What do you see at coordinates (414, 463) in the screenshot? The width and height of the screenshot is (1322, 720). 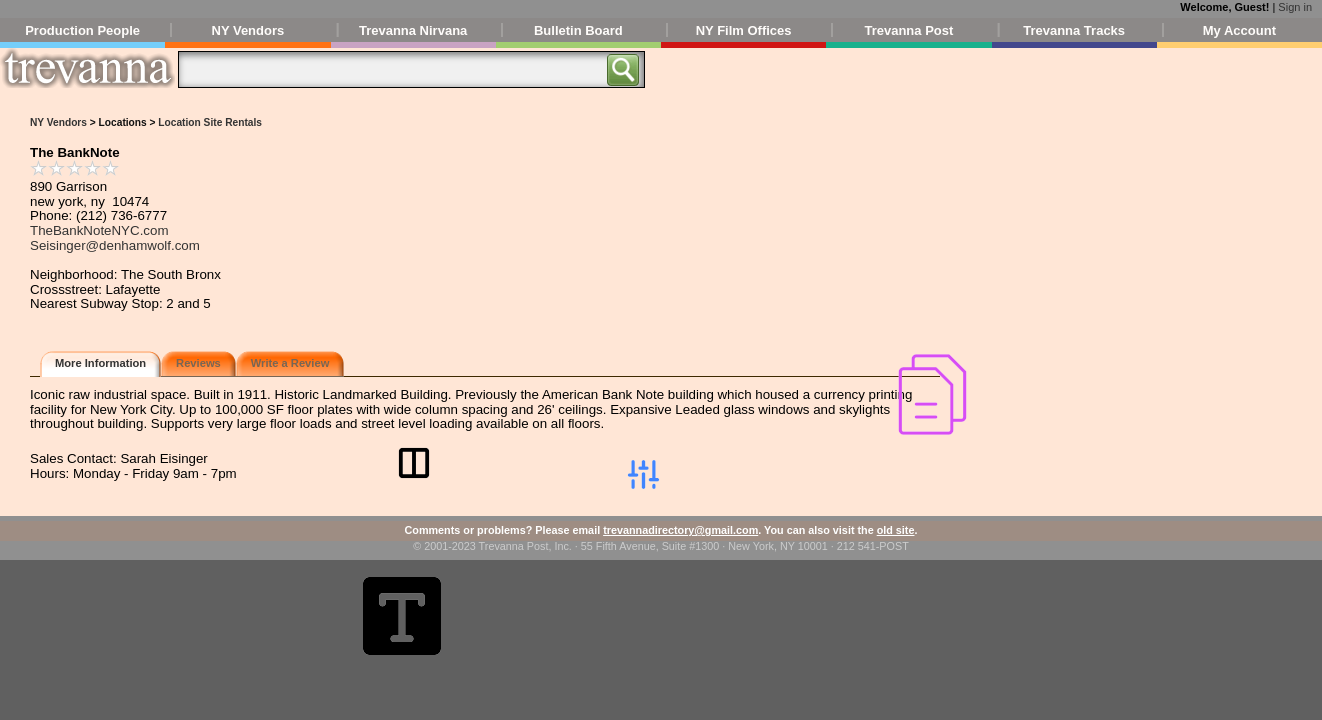 I see `split view horizontally` at bounding box center [414, 463].